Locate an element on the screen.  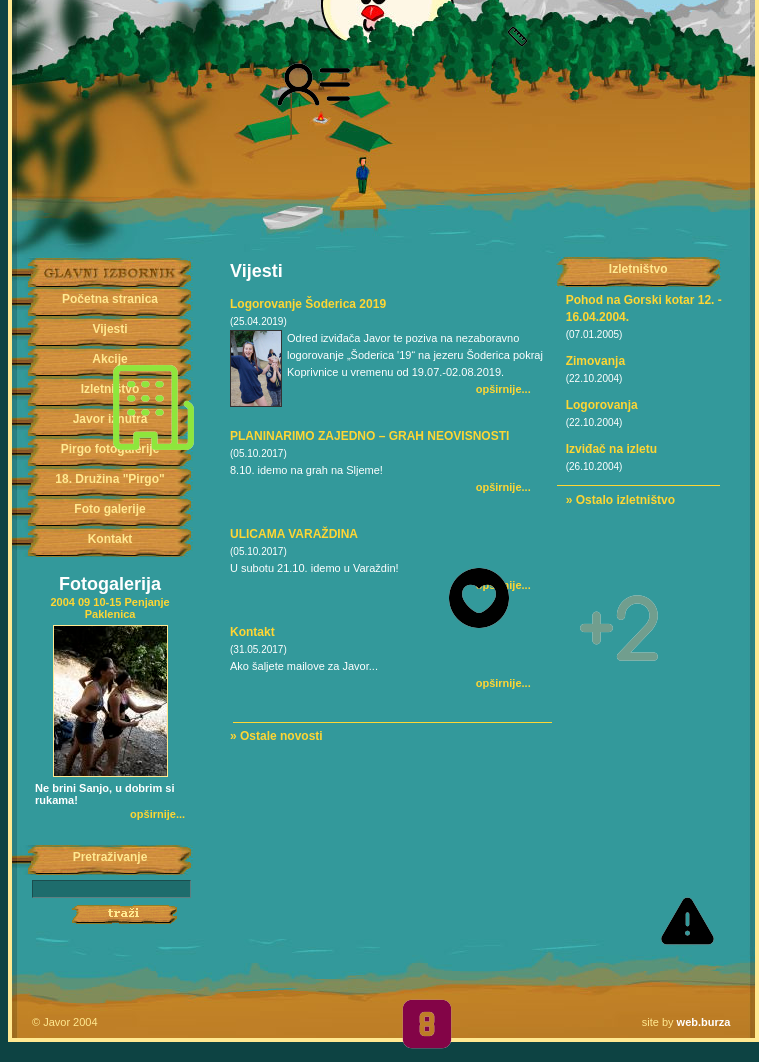
view user directory or contact list is located at coordinates (312, 84).